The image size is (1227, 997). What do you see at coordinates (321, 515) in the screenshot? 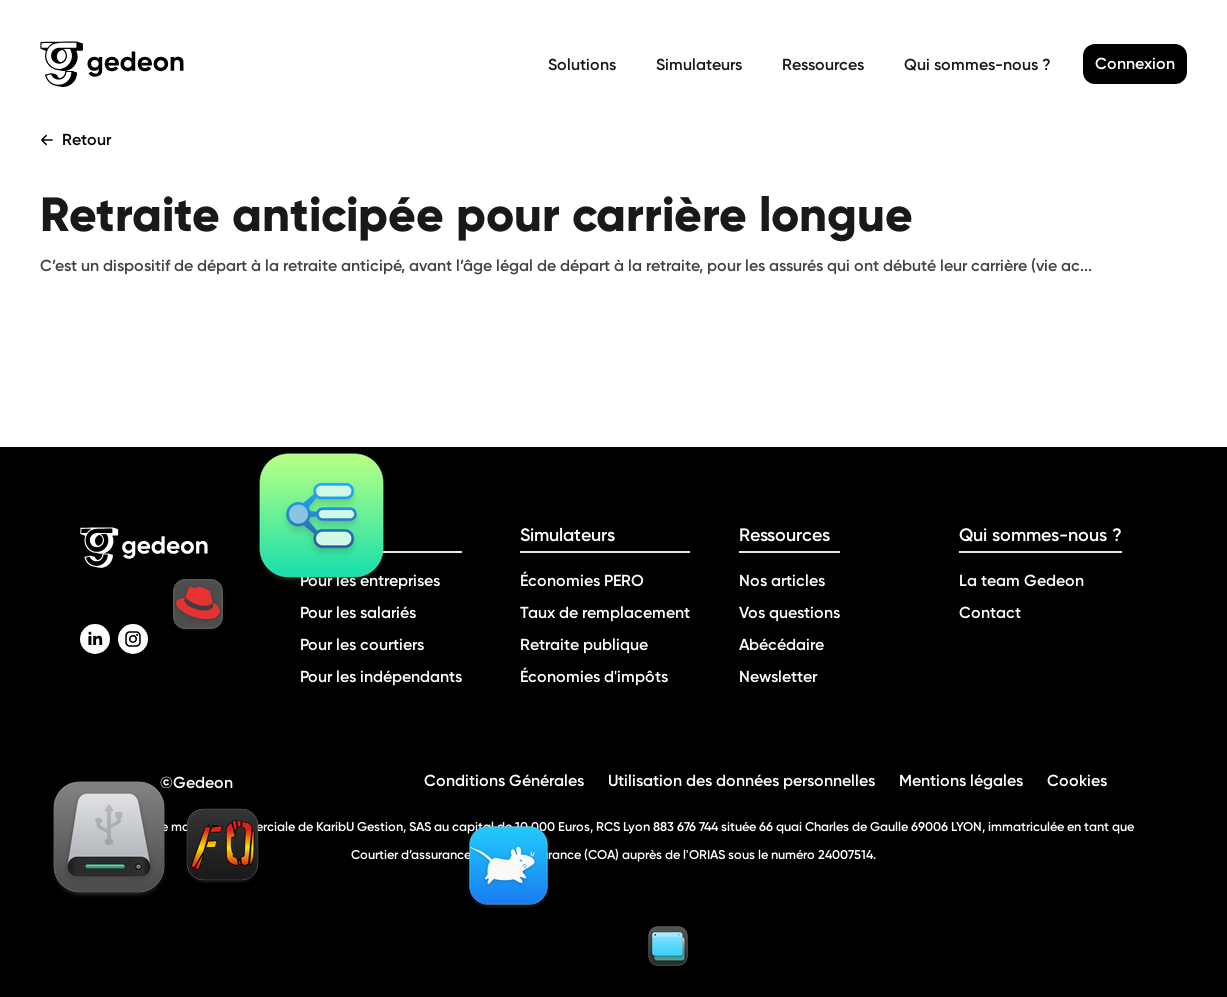
I see `open labyrinth mind-mapping app` at bounding box center [321, 515].